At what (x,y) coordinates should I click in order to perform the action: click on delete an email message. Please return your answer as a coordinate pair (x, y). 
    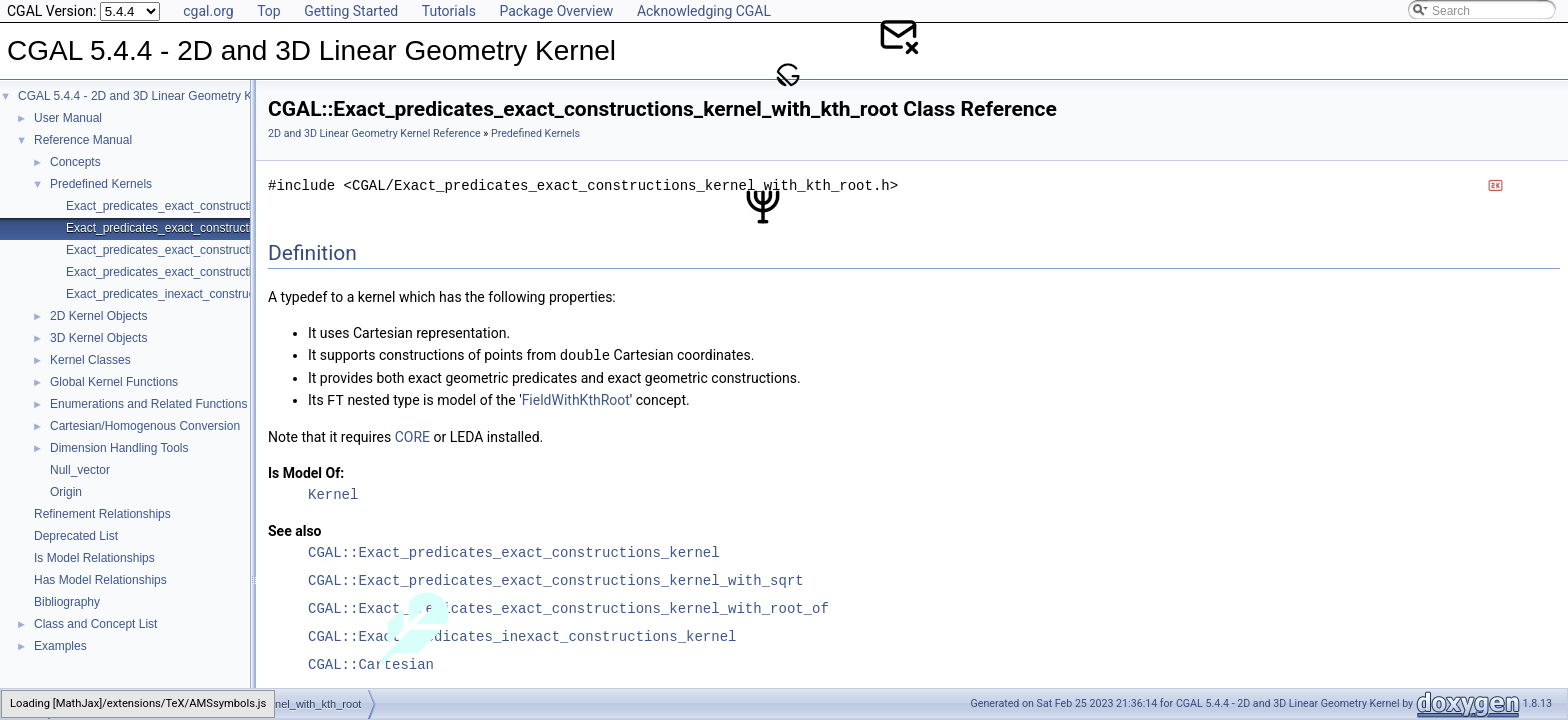
    Looking at the image, I should click on (898, 34).